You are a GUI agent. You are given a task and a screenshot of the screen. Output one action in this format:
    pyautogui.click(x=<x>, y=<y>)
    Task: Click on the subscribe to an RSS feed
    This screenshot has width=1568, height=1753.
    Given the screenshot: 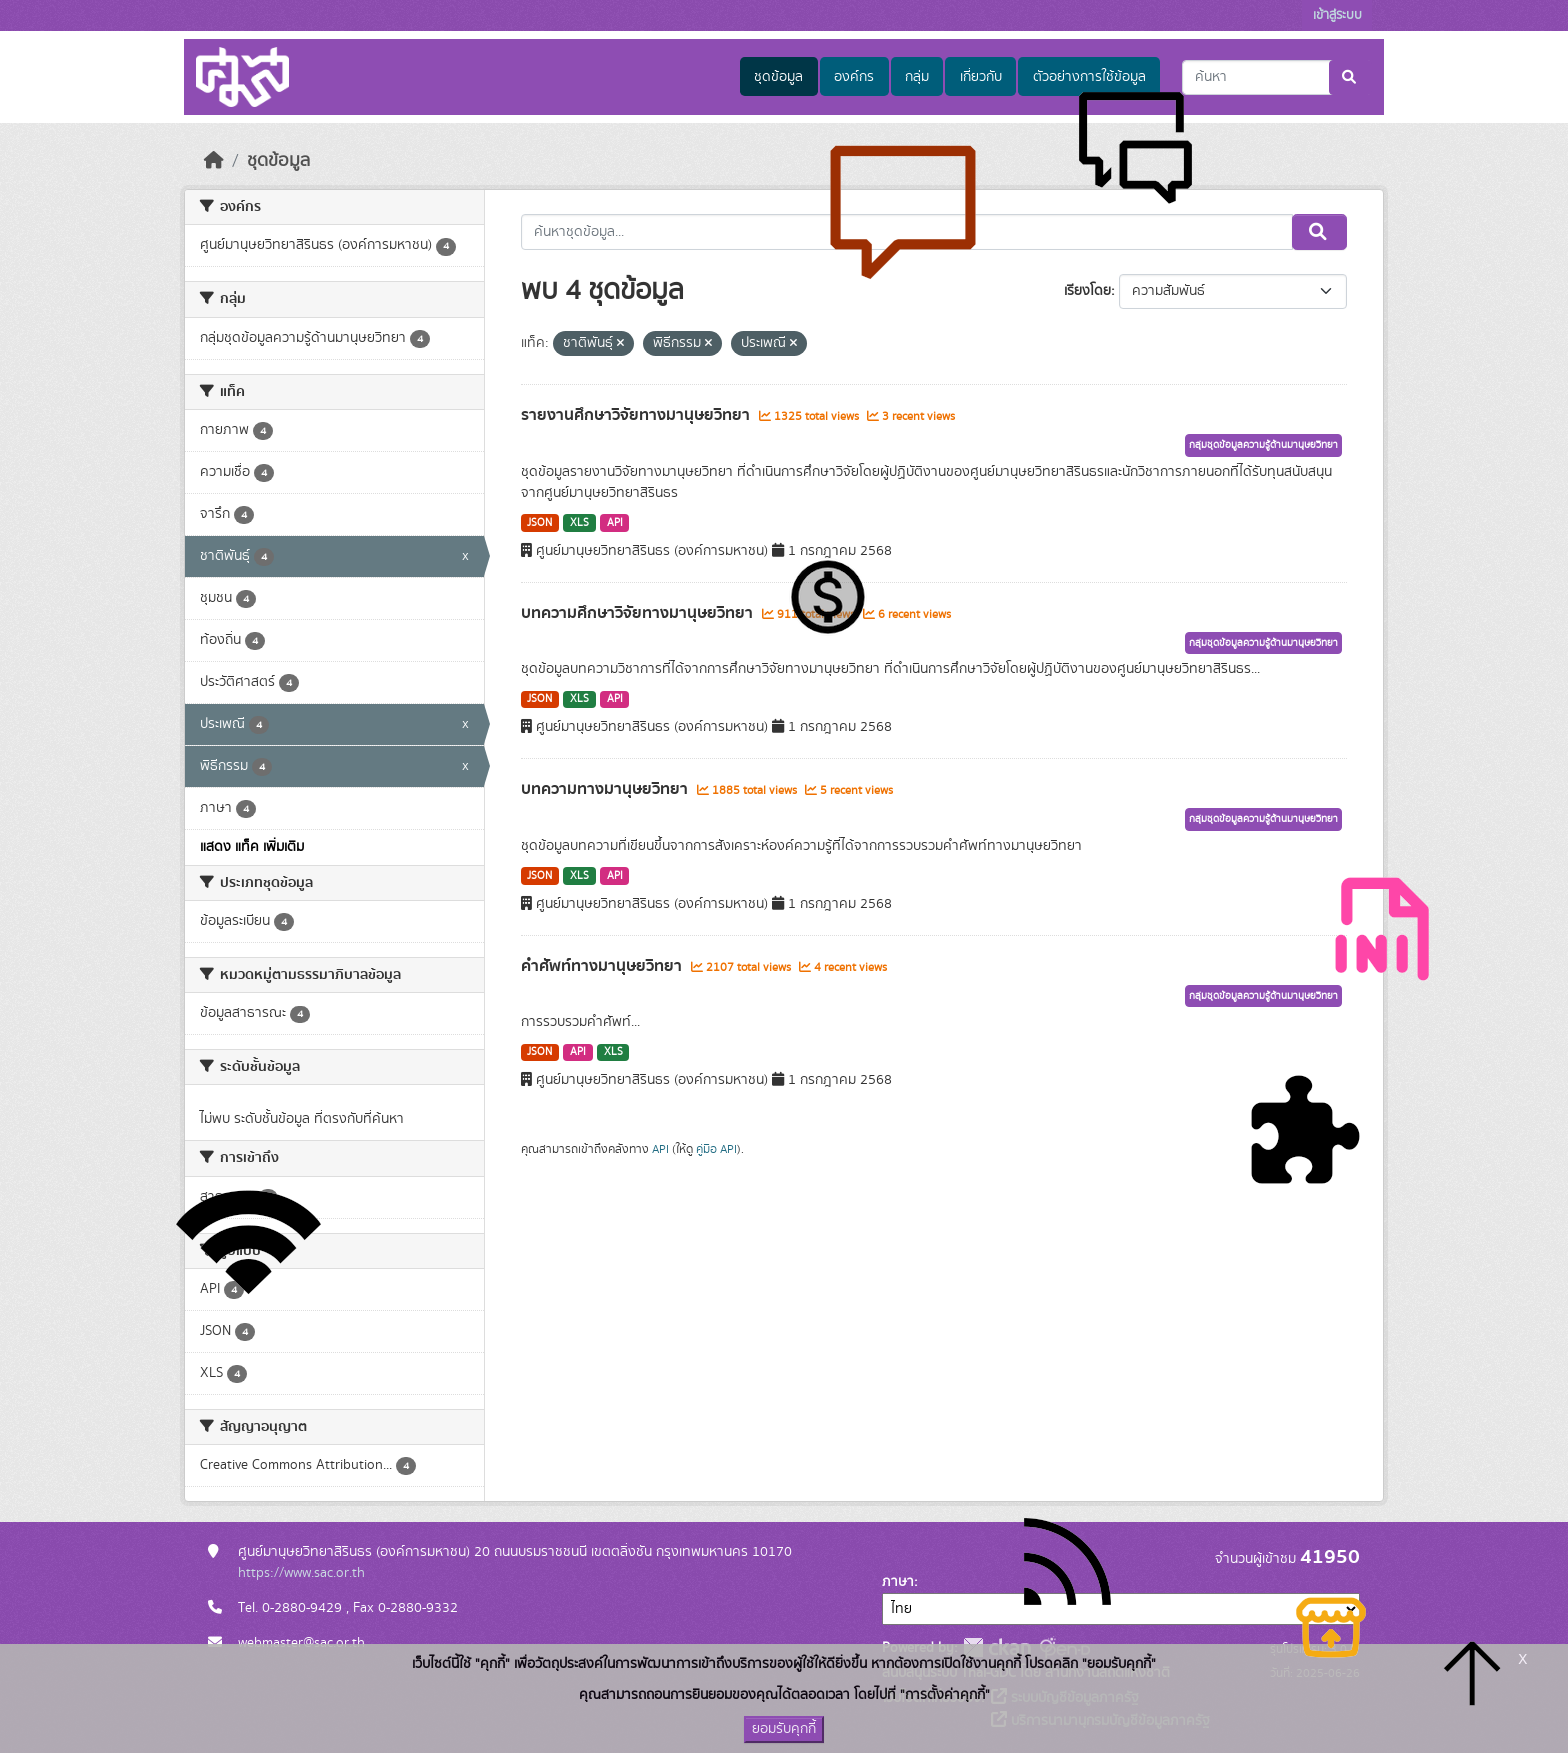 What is the action you would take?
    pyautogui.click(x=1067, y=1561)
    